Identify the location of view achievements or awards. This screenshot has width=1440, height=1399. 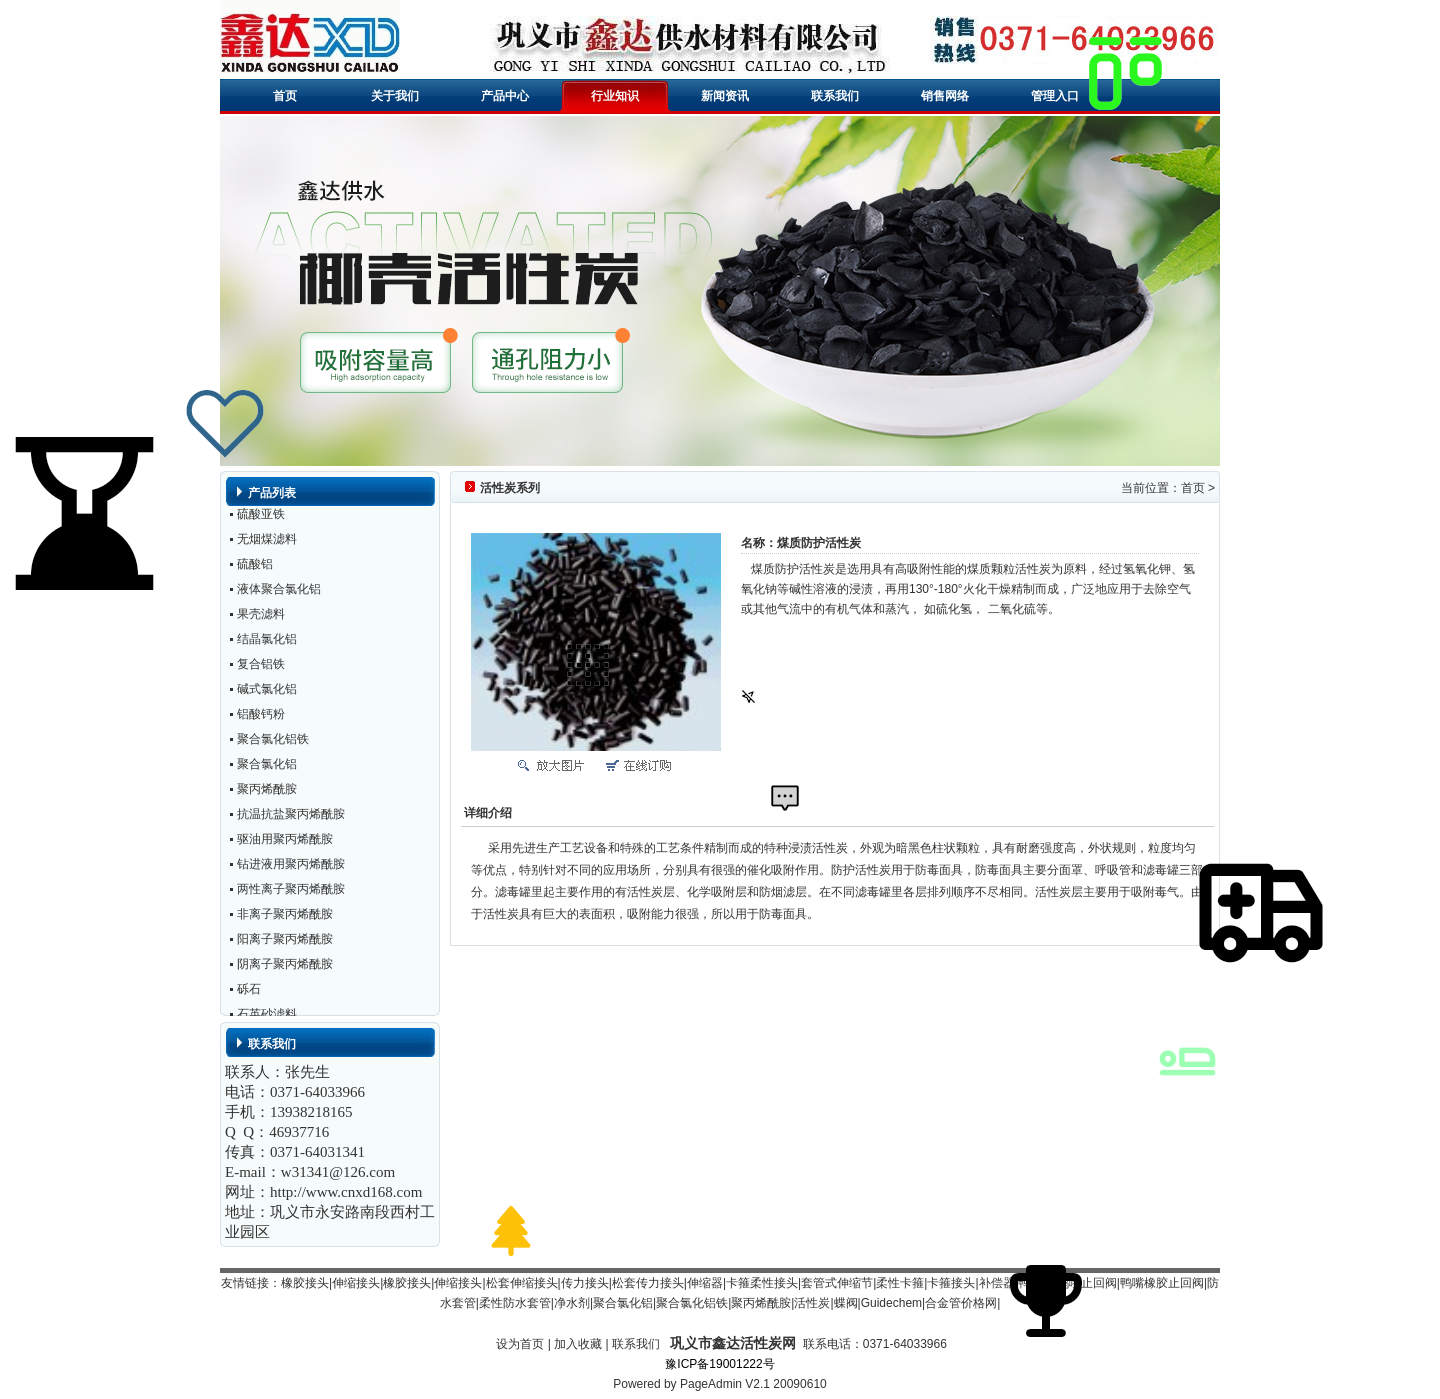
(1046, 1301).